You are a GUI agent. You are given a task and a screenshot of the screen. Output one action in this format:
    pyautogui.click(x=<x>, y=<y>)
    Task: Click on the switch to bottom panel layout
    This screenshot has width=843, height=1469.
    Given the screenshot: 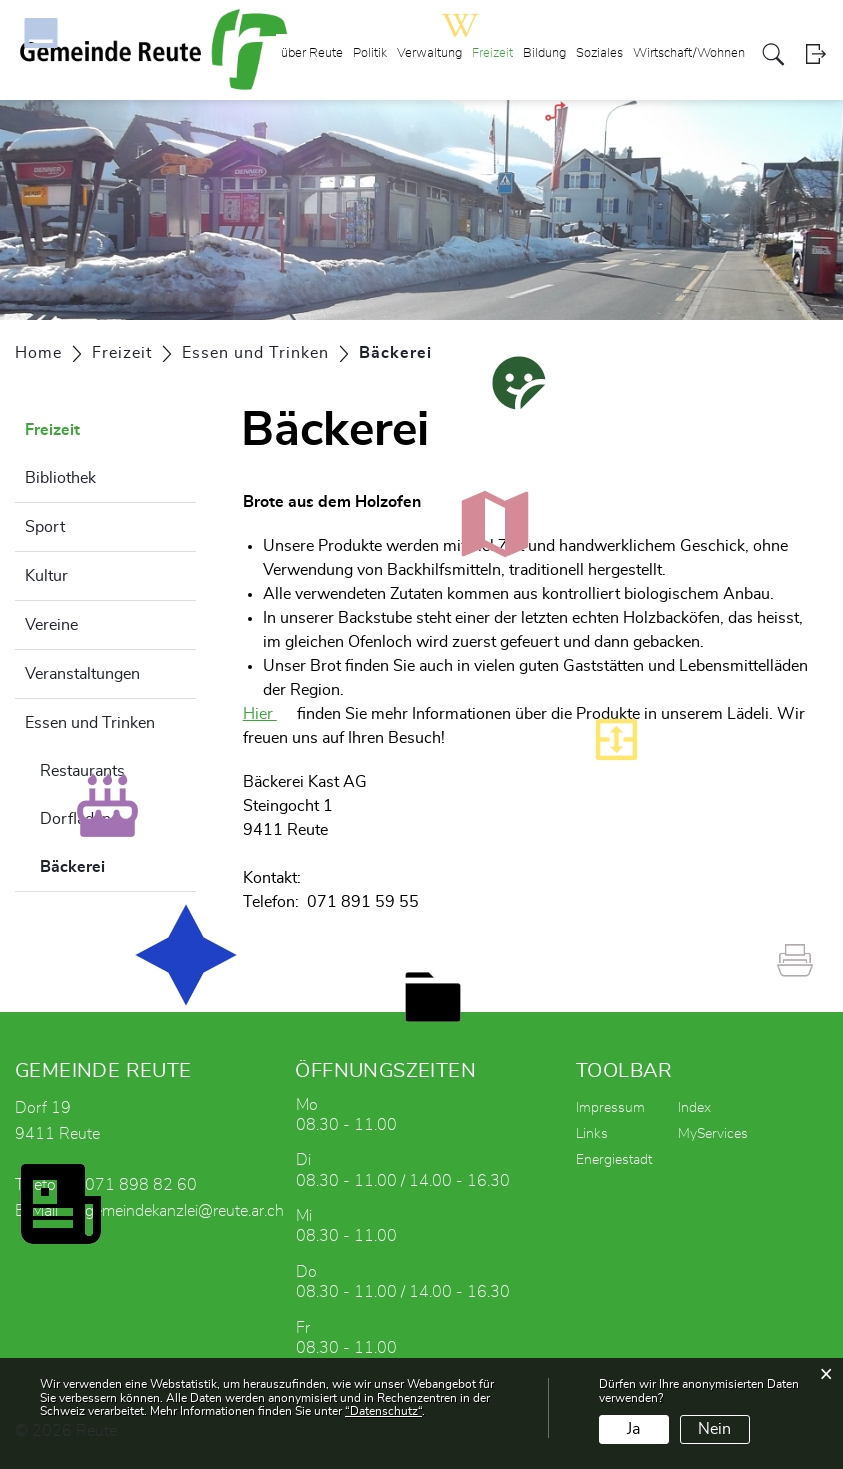 What is the action you would take?
    pyautogui.click(x=41, y=33)
    